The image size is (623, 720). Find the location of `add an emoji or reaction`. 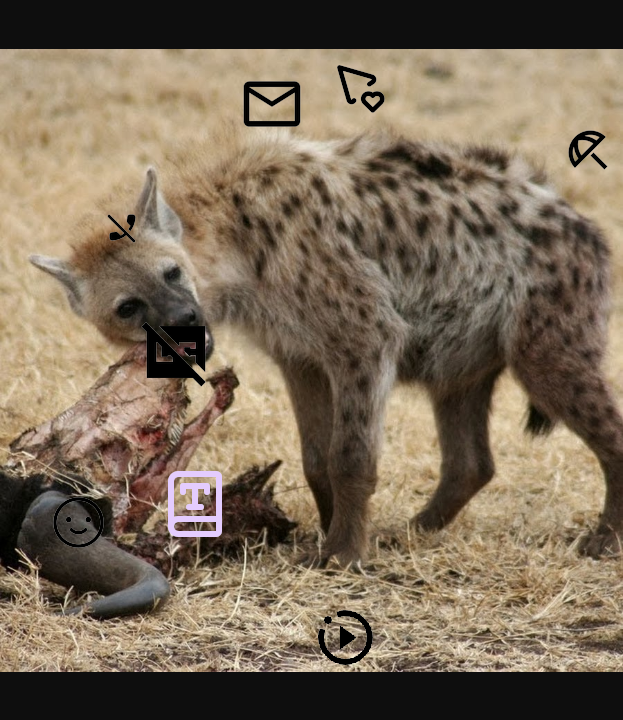

add an emoji or reaction is located at coordinates (78, 522).